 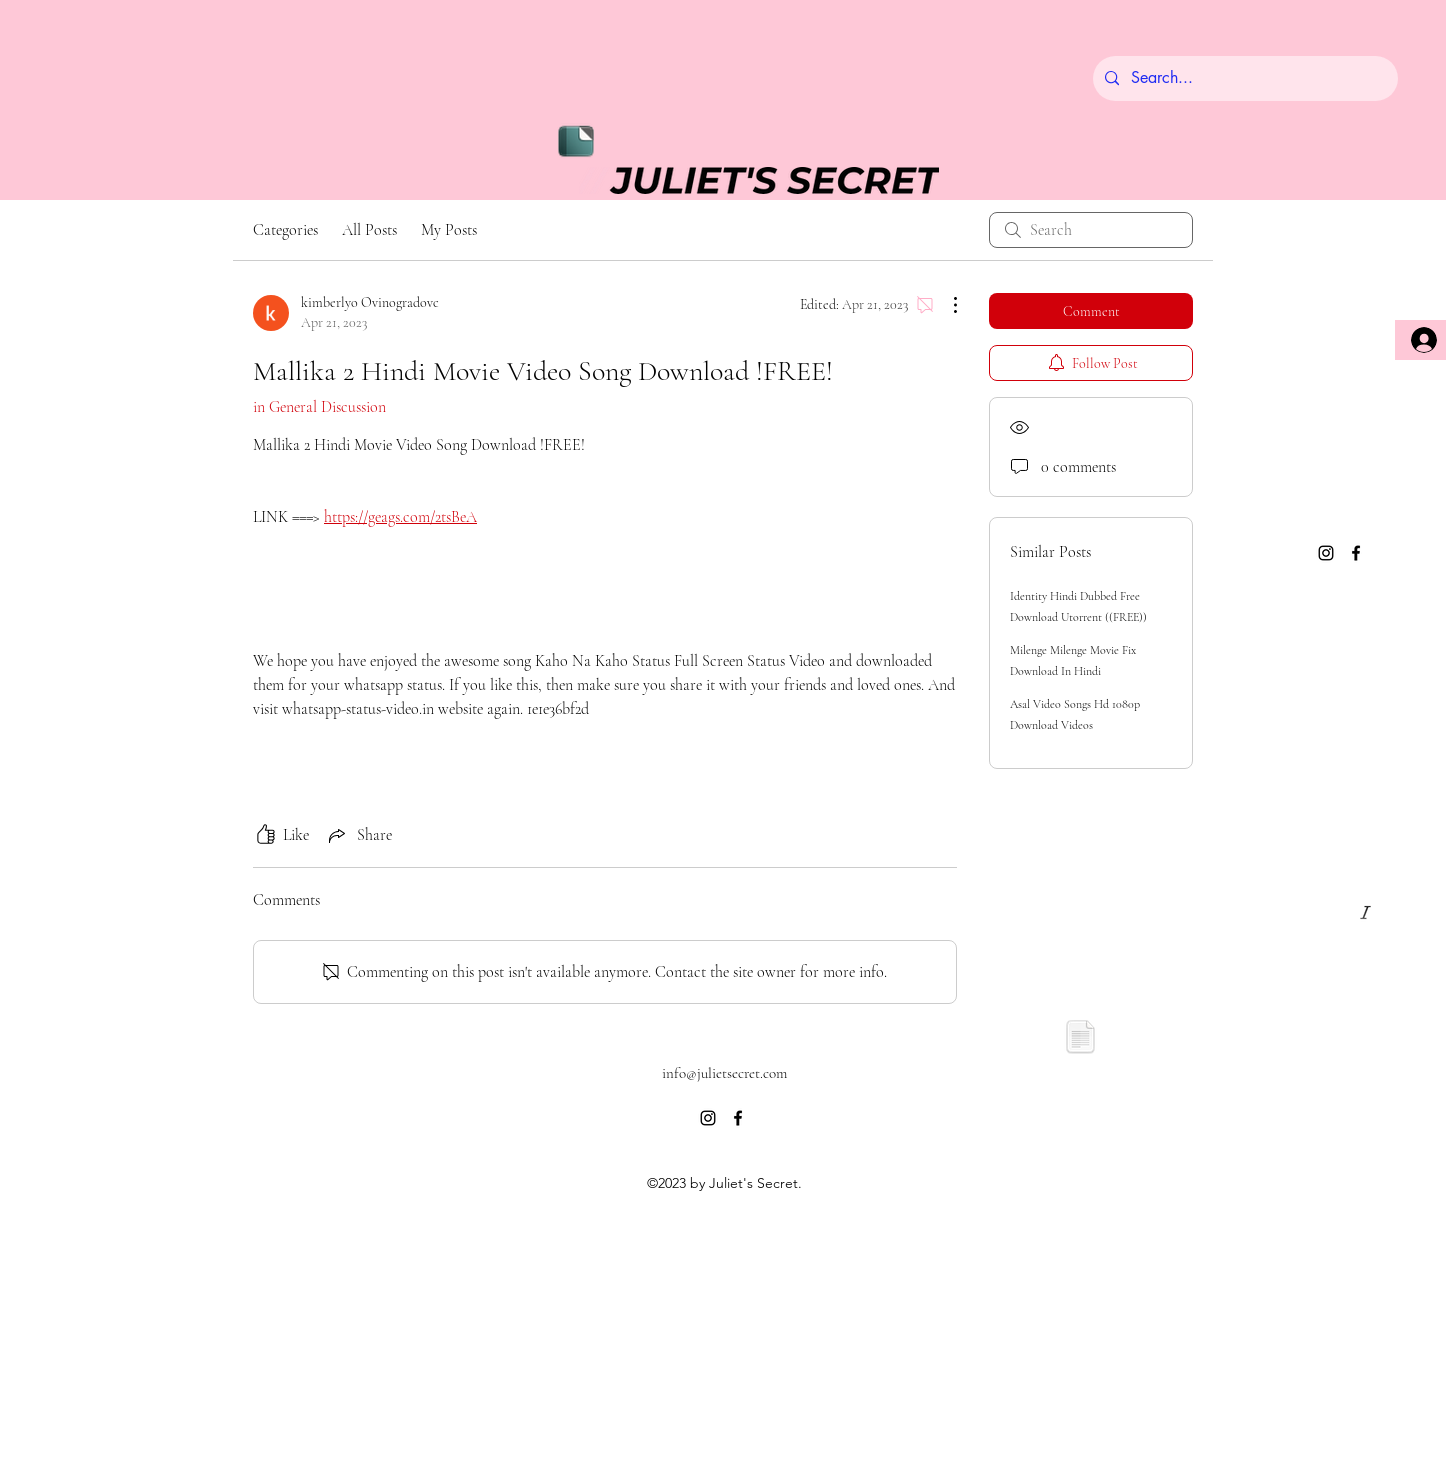 What do you see at coordinates (576, 140) in the screenshot?
I see `change desktop wallpaper settings` at bounding box center [576, 140].